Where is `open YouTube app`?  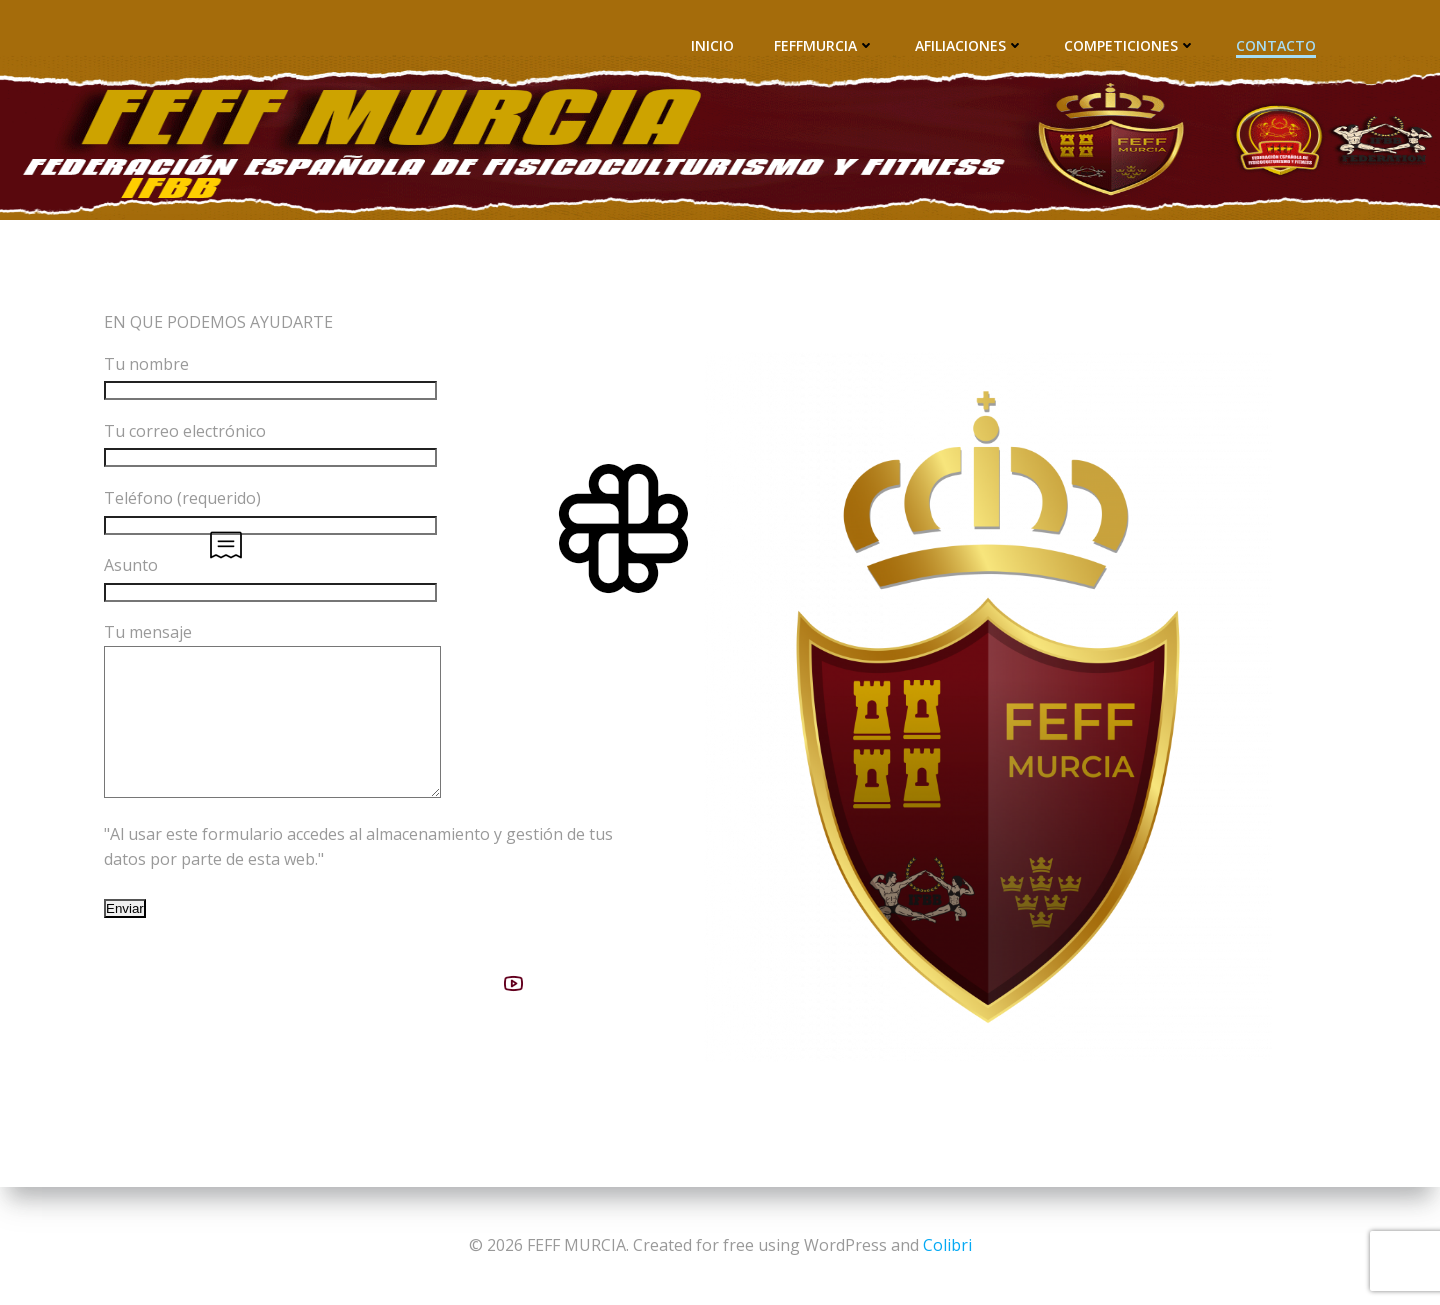 open YouTube app is located at coordinates (513, 983).